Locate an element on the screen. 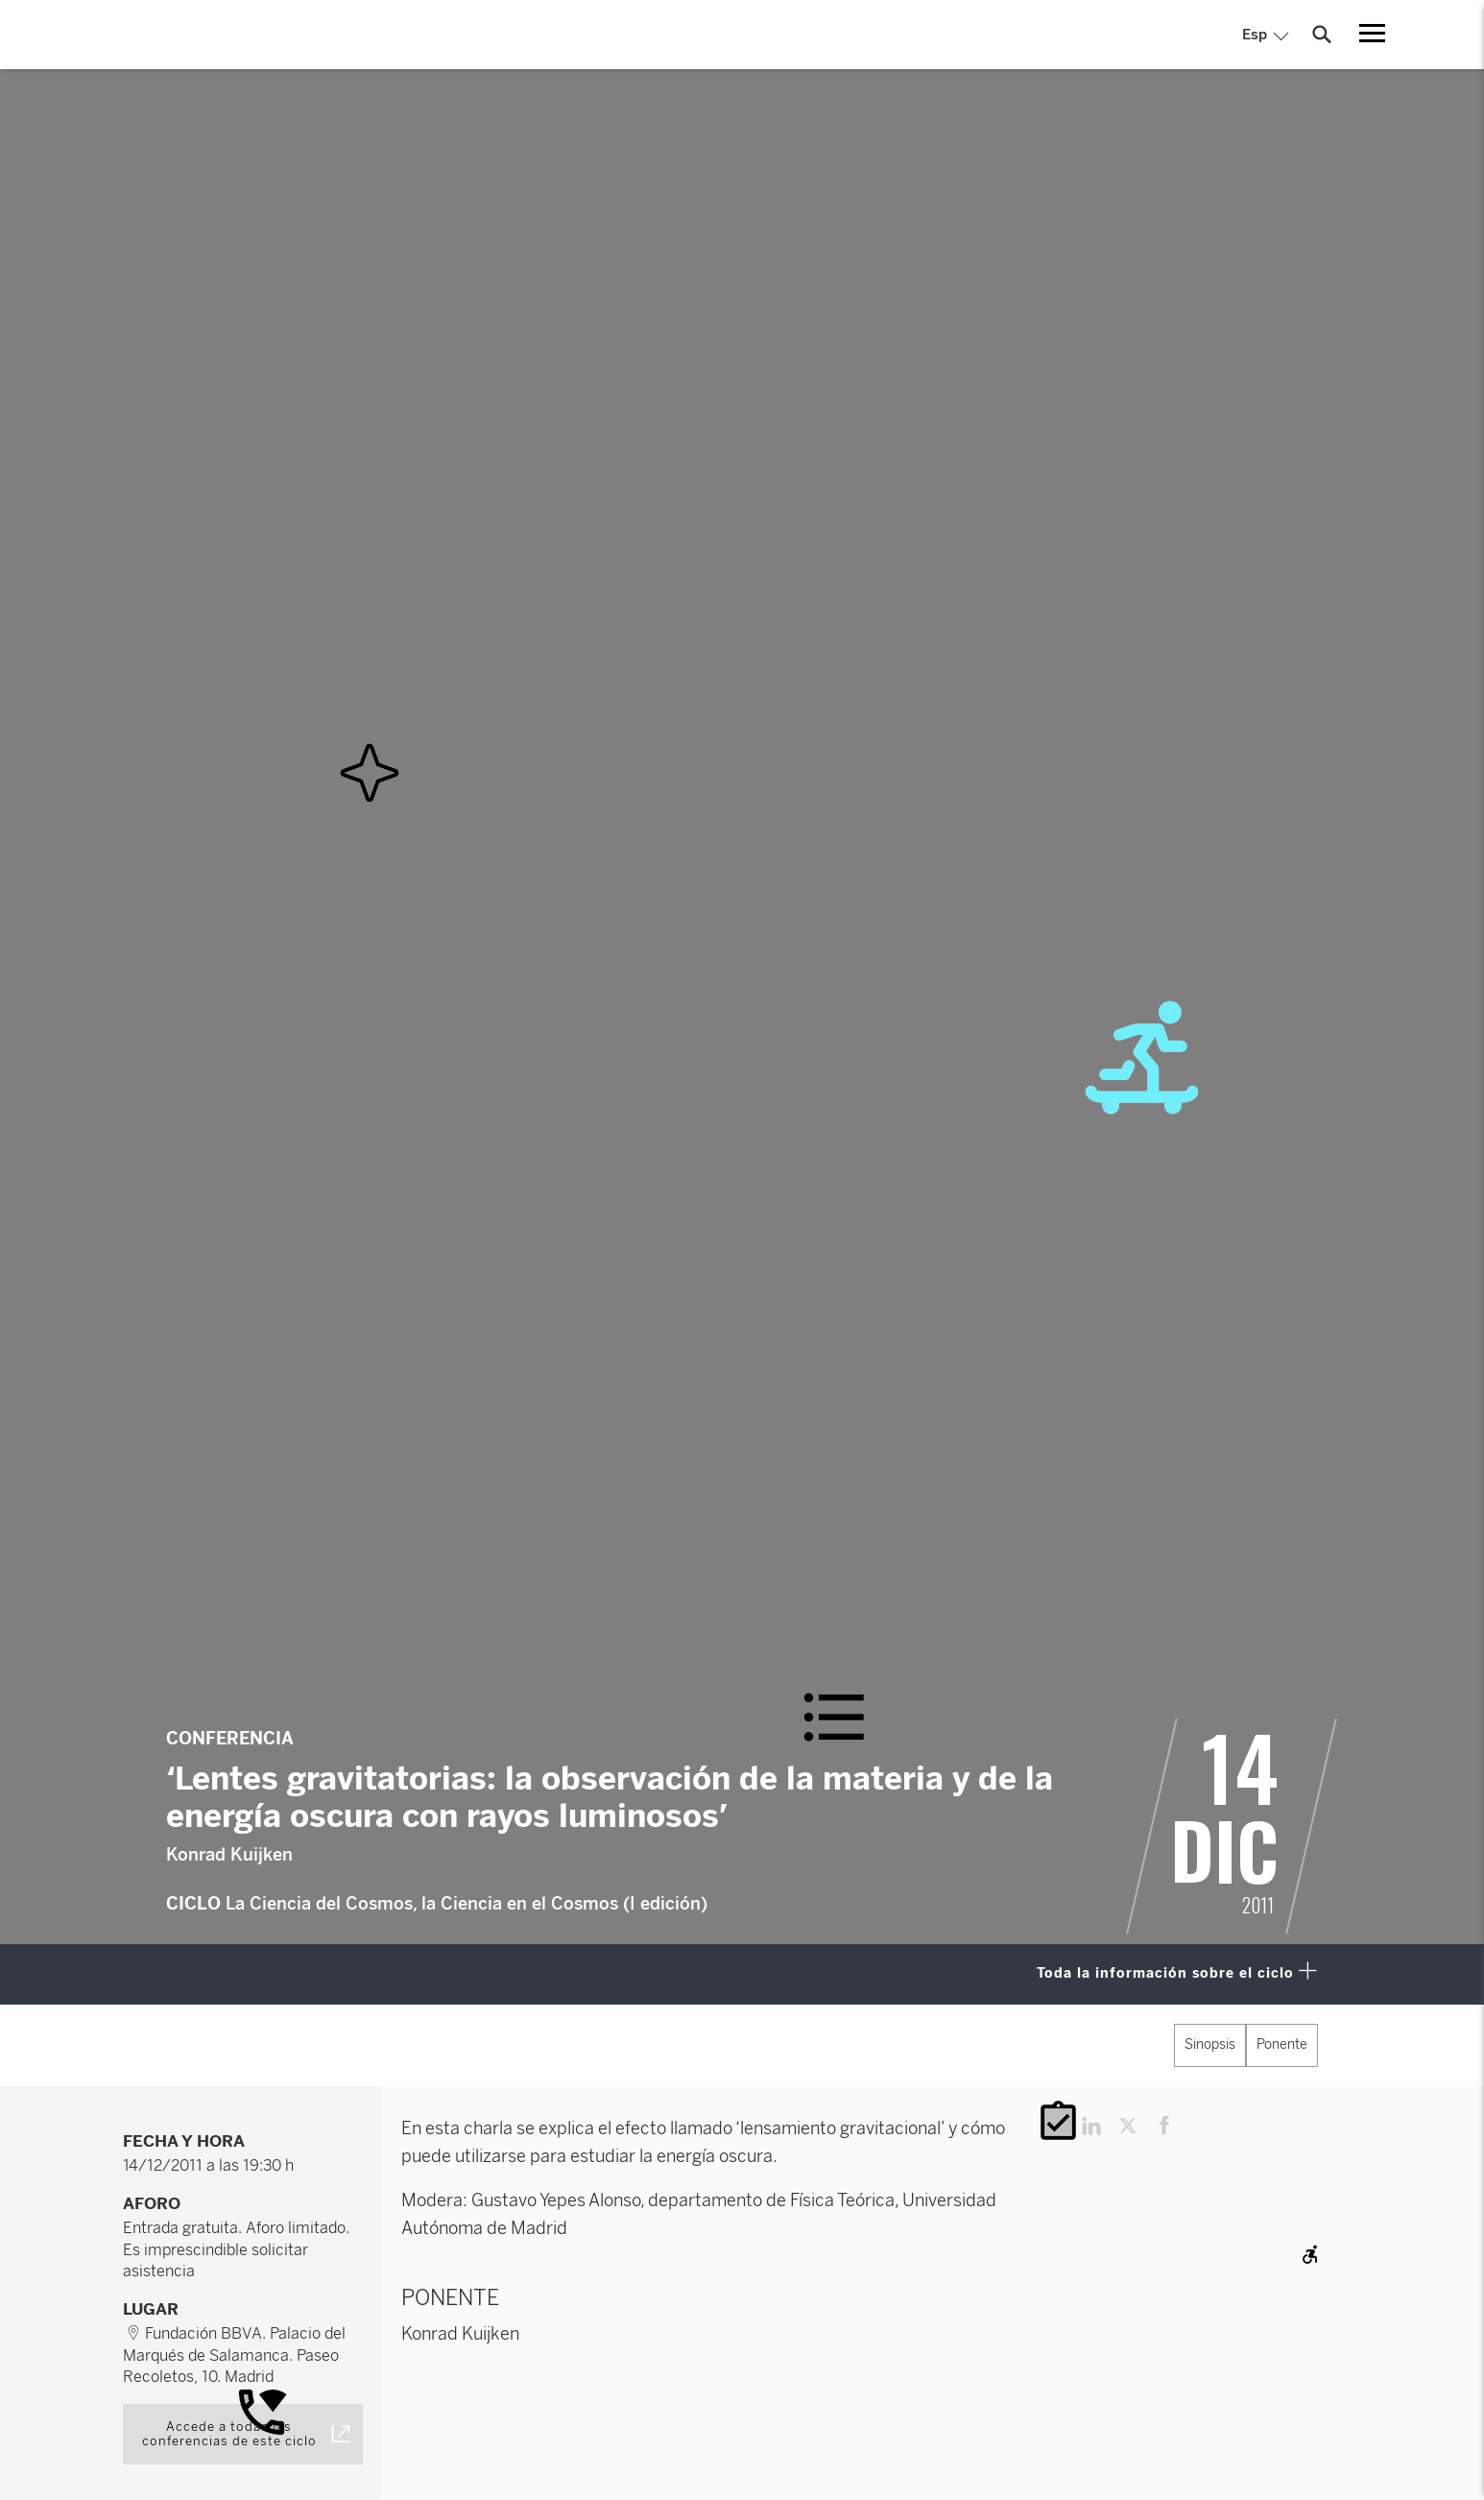 This screenshot has height=2500, width=1484. enable wifi calling feature is located at coordinates (261, 2412).